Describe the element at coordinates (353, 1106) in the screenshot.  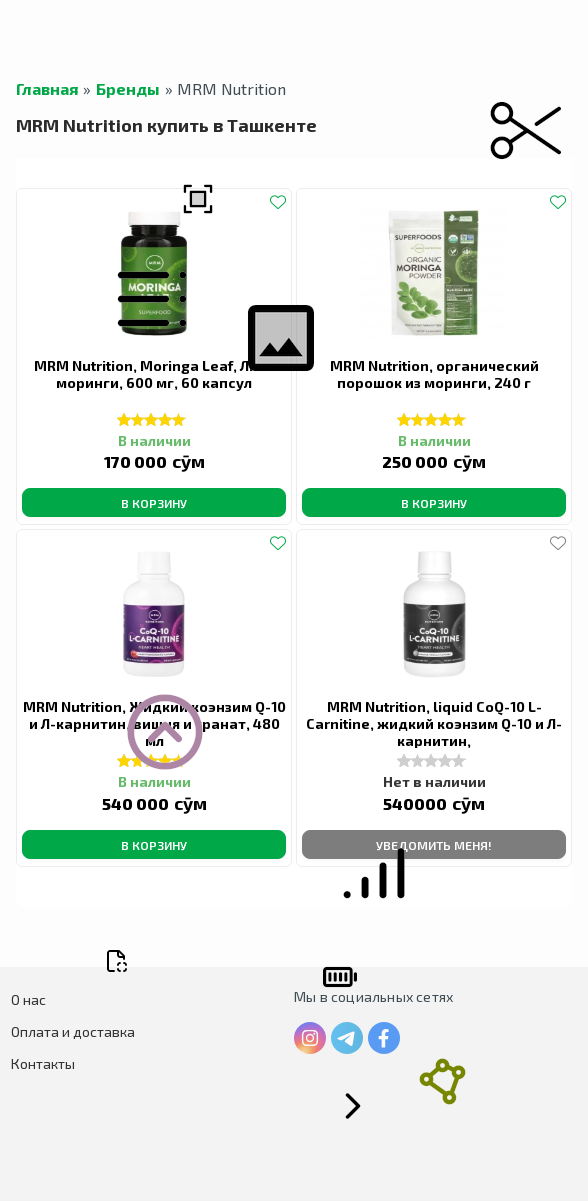
I see `navigate to the next item or page` at that location.